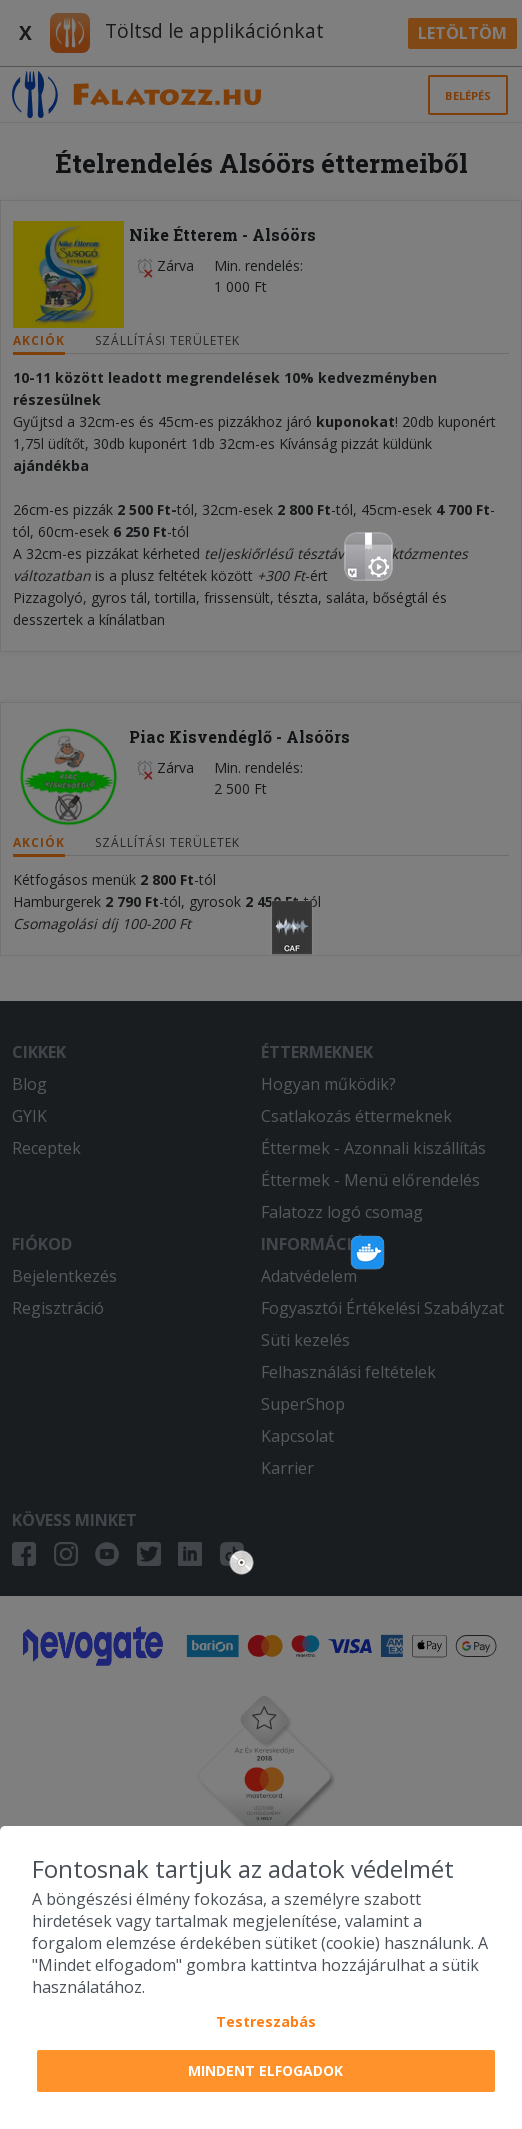 The height and width of the screenshot is (2129, 522). Describe the element at coordinates (241, 1562) in the screenshot. I see `access CD/DVD drive contents` at that location.